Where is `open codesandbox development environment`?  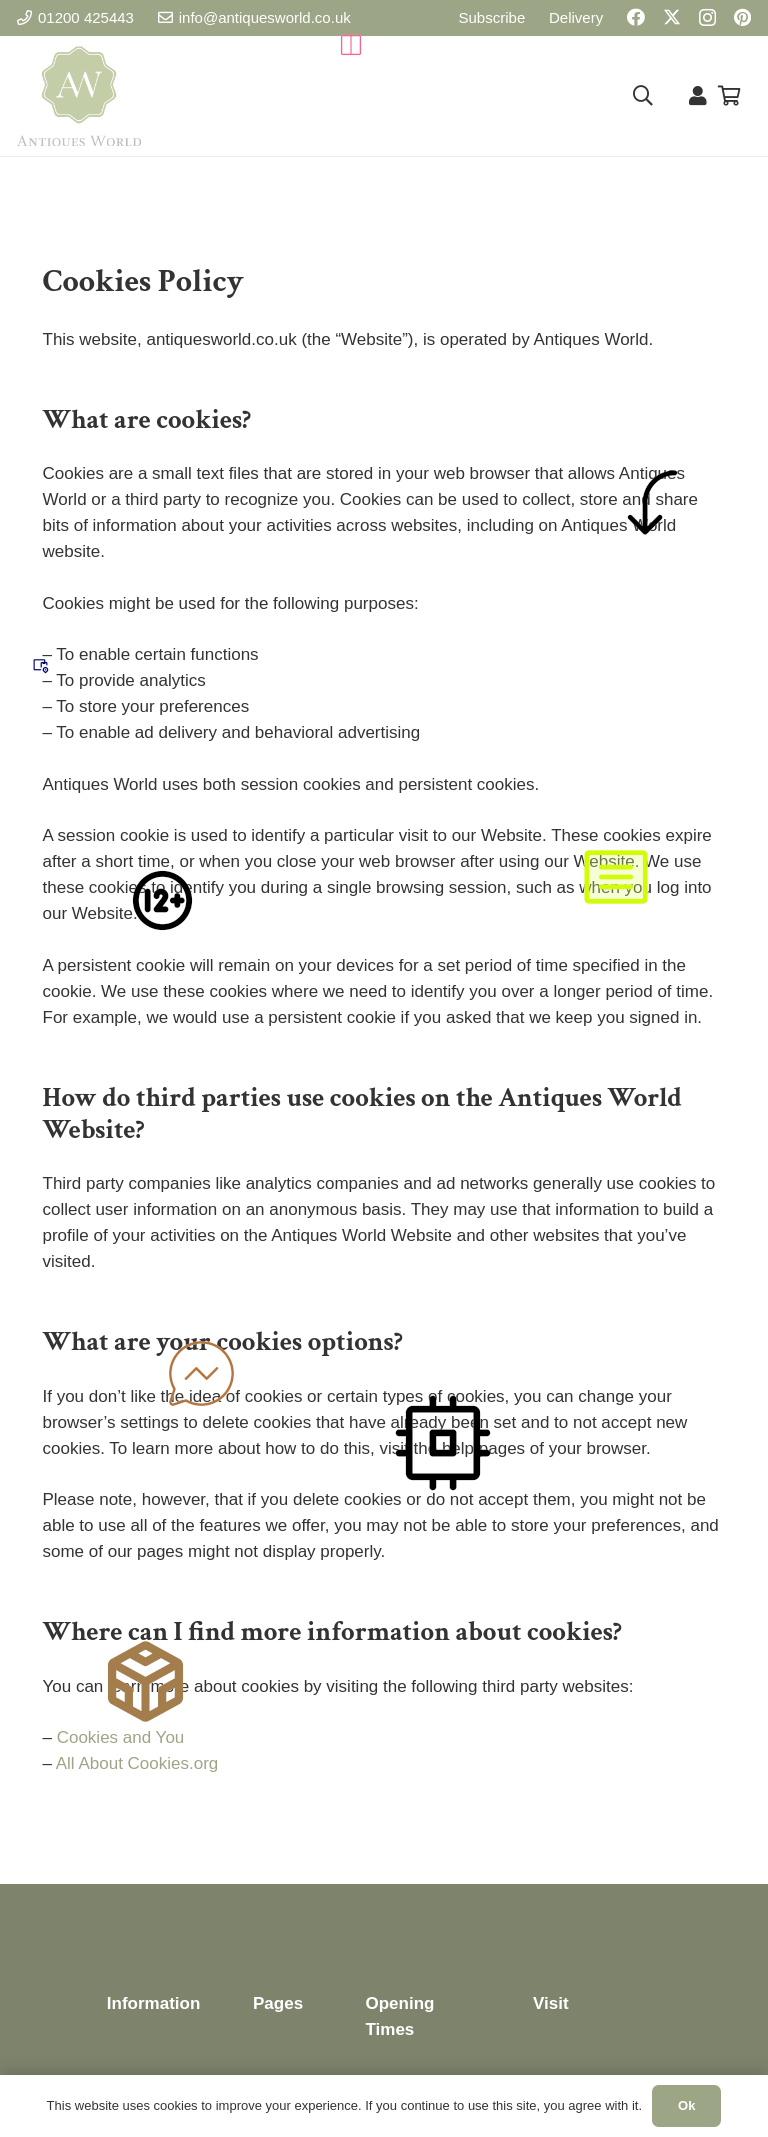 open codesandbox development environment is located at coordinates (145, 1681).